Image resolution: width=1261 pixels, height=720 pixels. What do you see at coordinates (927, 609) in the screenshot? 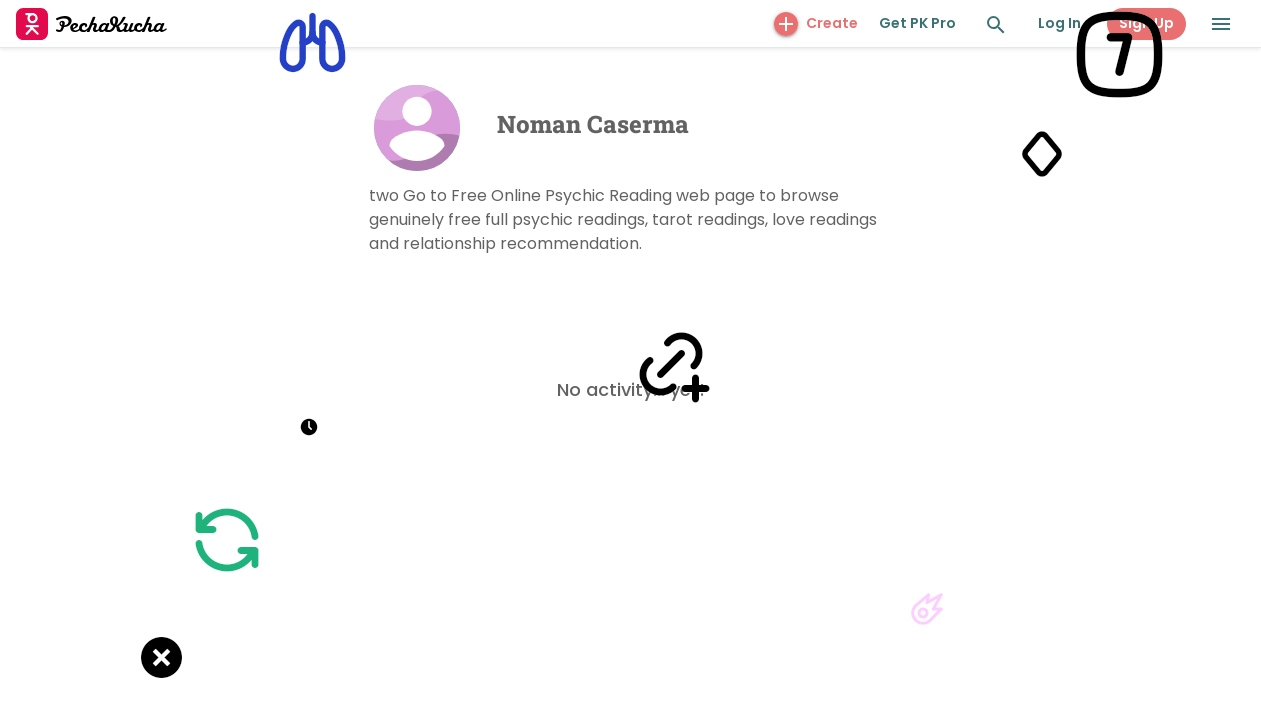
I see `indicates a trending or viral item` at bounding box center [927, 609].